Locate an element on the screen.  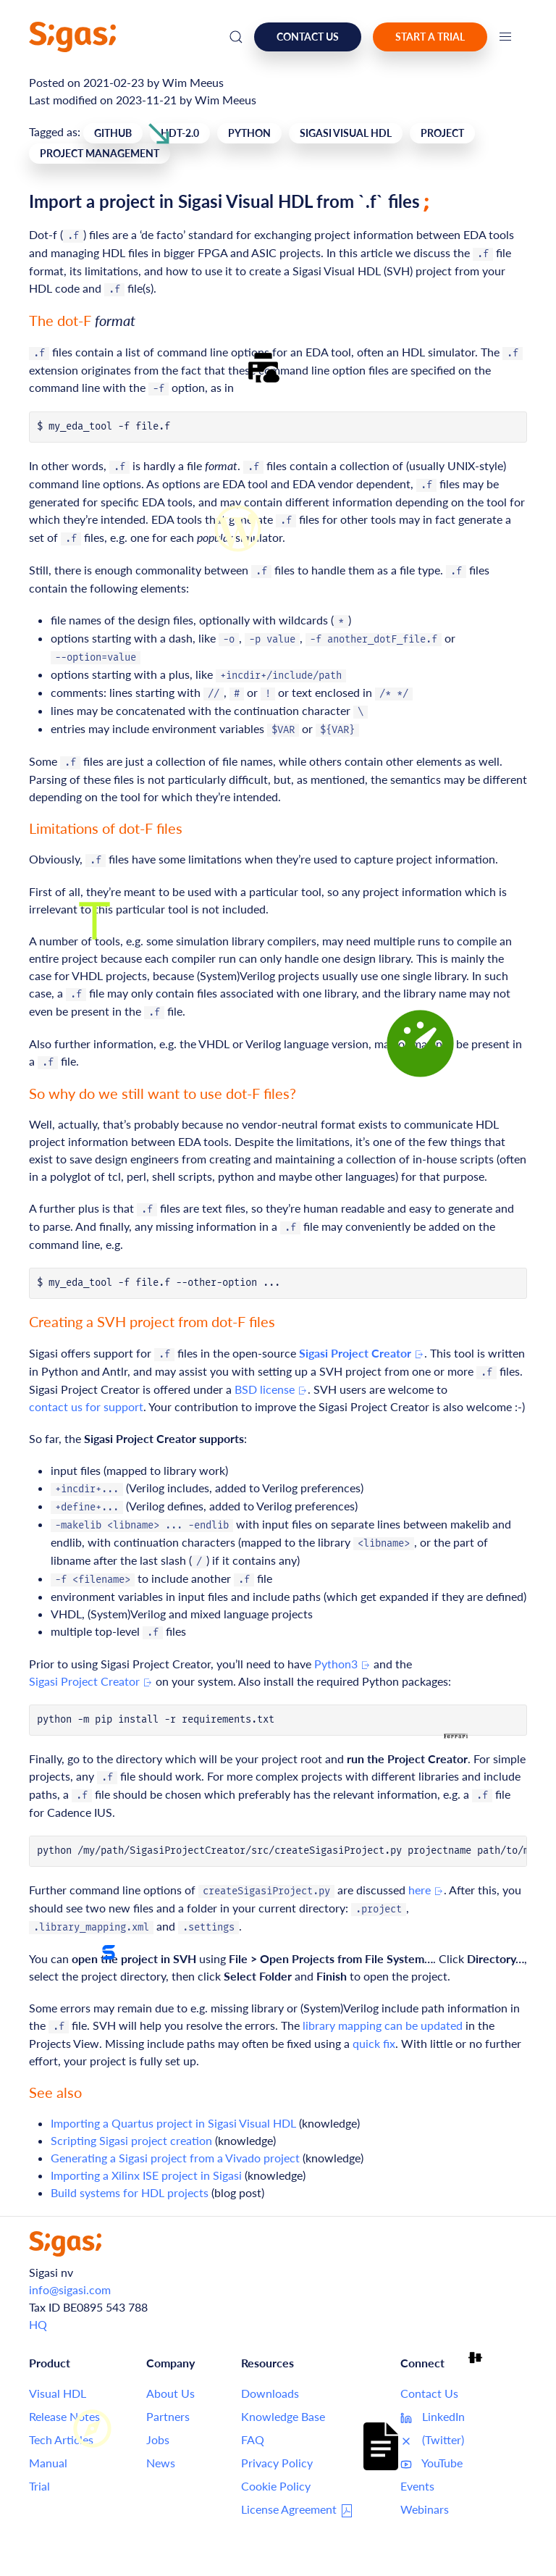
navigate to next section below is located at coordinates (159, 134).